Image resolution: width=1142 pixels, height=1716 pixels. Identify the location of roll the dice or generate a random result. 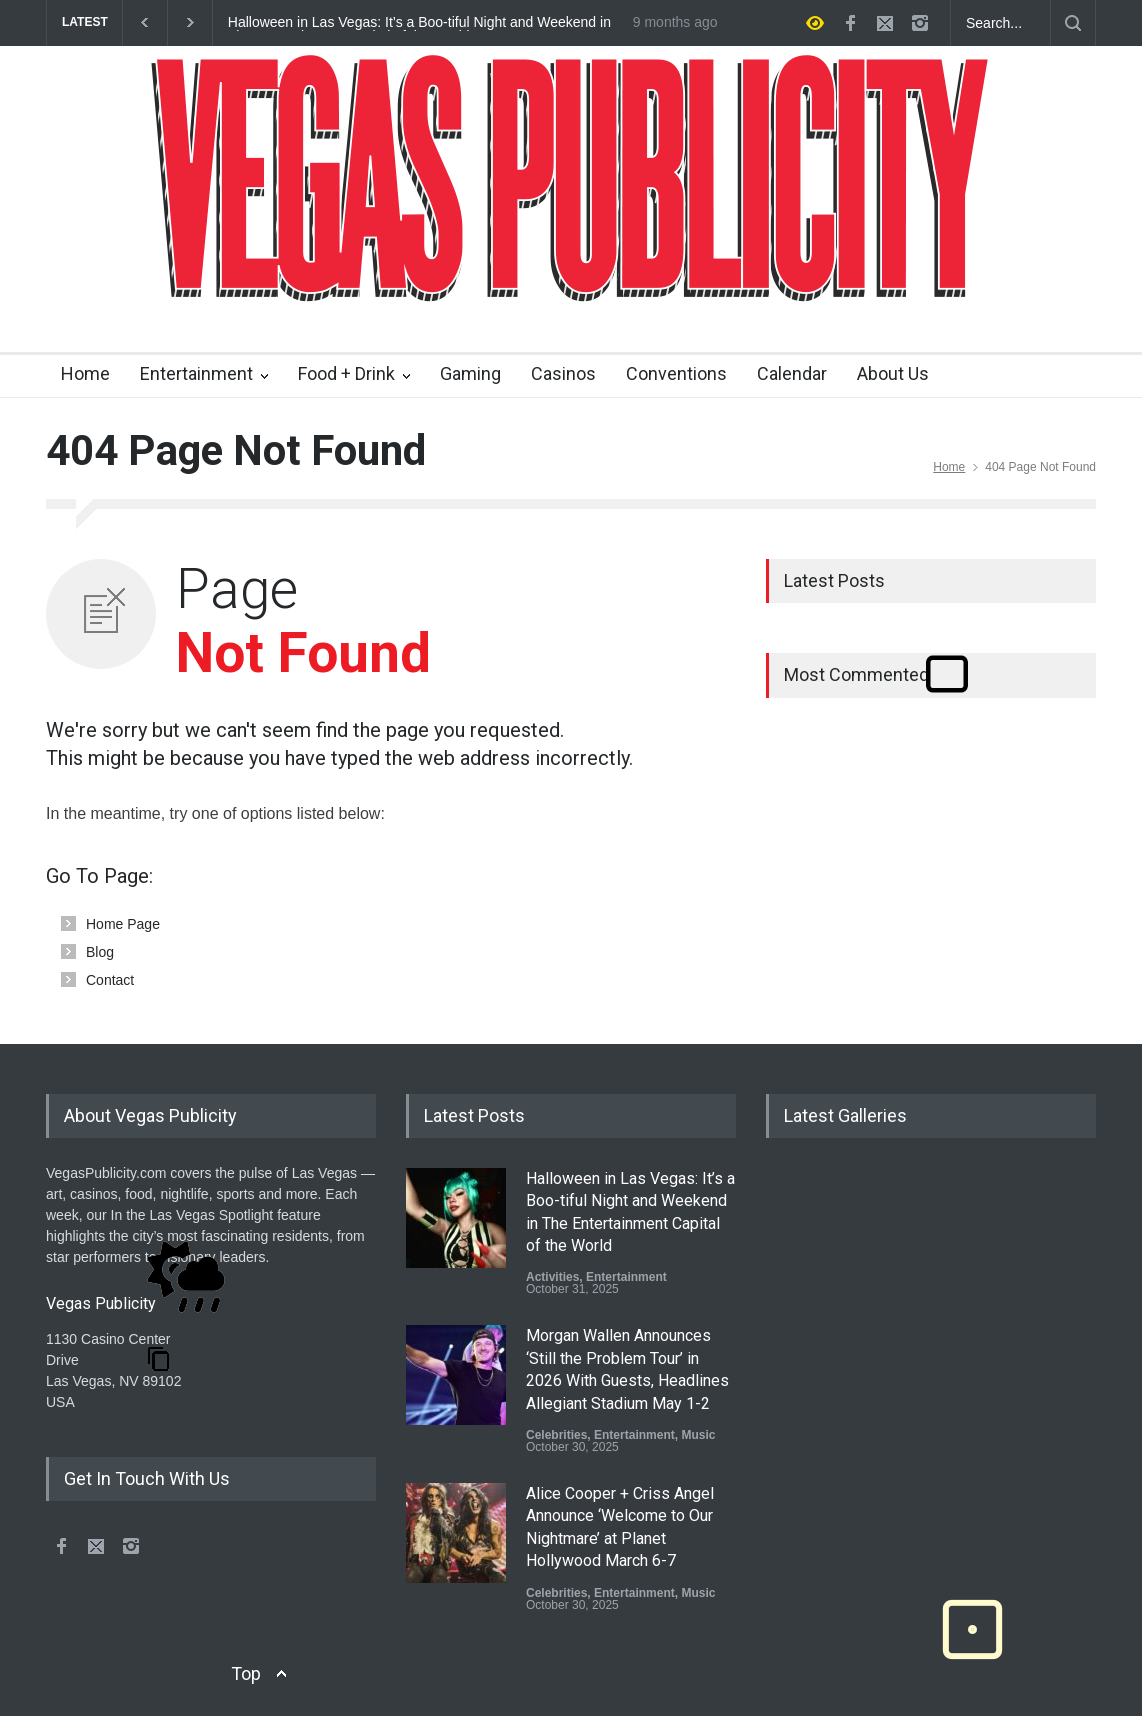
(972, 1629).